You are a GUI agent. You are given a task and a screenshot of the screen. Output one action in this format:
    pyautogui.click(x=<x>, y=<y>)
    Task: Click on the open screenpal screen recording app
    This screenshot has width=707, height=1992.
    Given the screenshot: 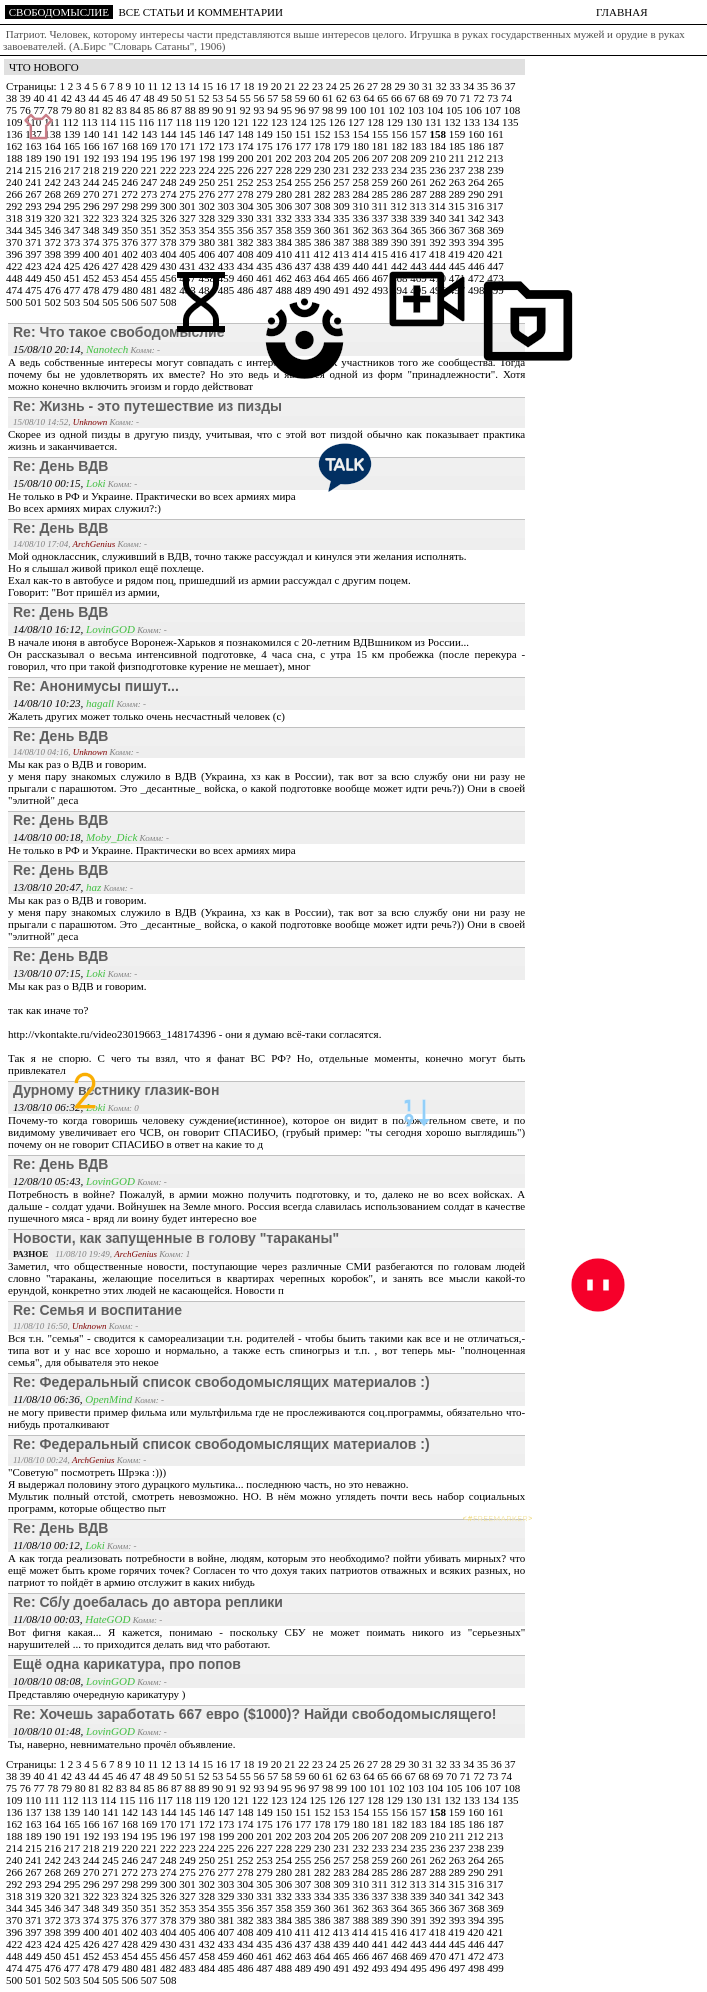 What is the action you would take?
    pyautogui.click(x=304, y=339)
    